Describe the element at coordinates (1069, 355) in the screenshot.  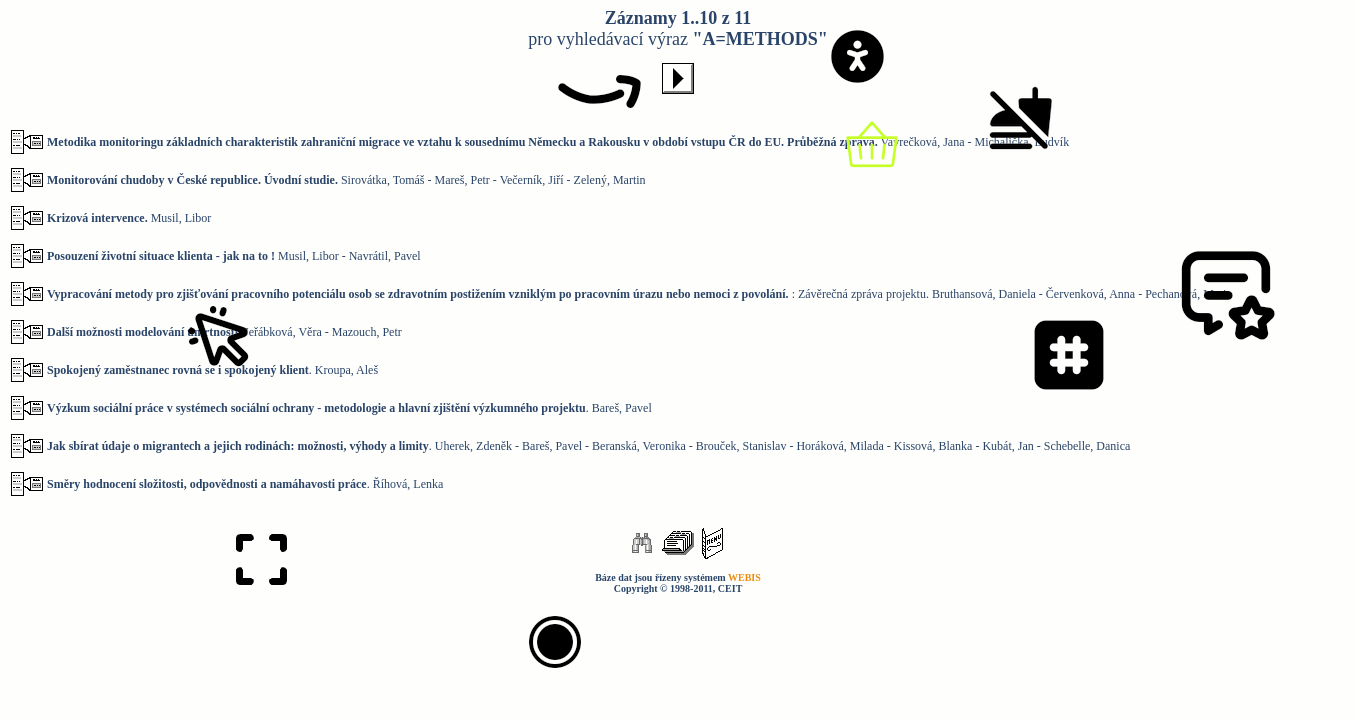
I see `view grid or table layout` at that location.